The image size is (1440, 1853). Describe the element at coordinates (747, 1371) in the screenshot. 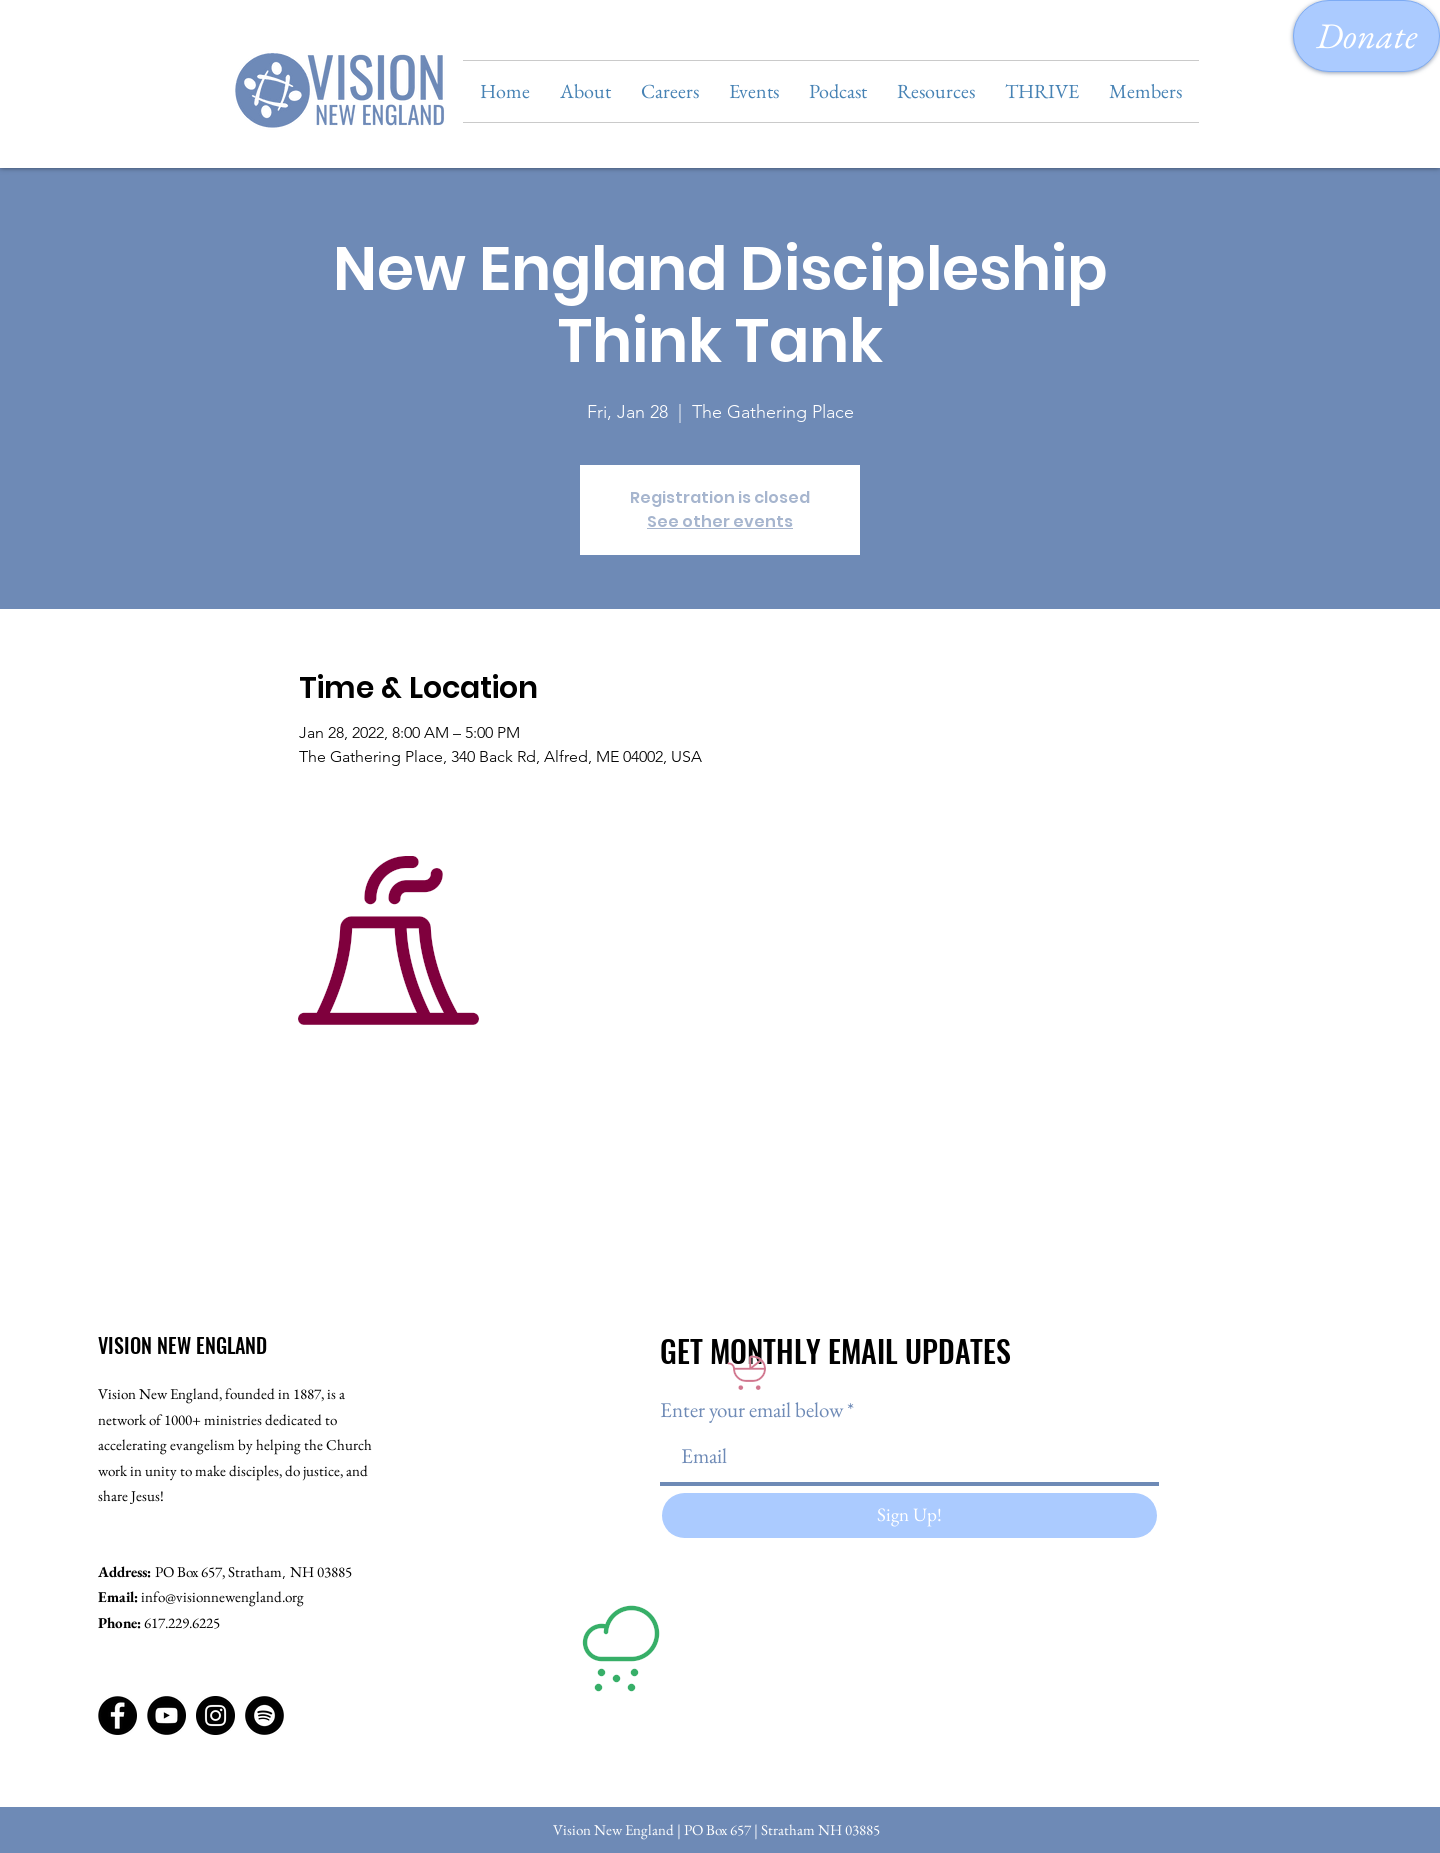

I see `access baby or parenting-related features` at that location.